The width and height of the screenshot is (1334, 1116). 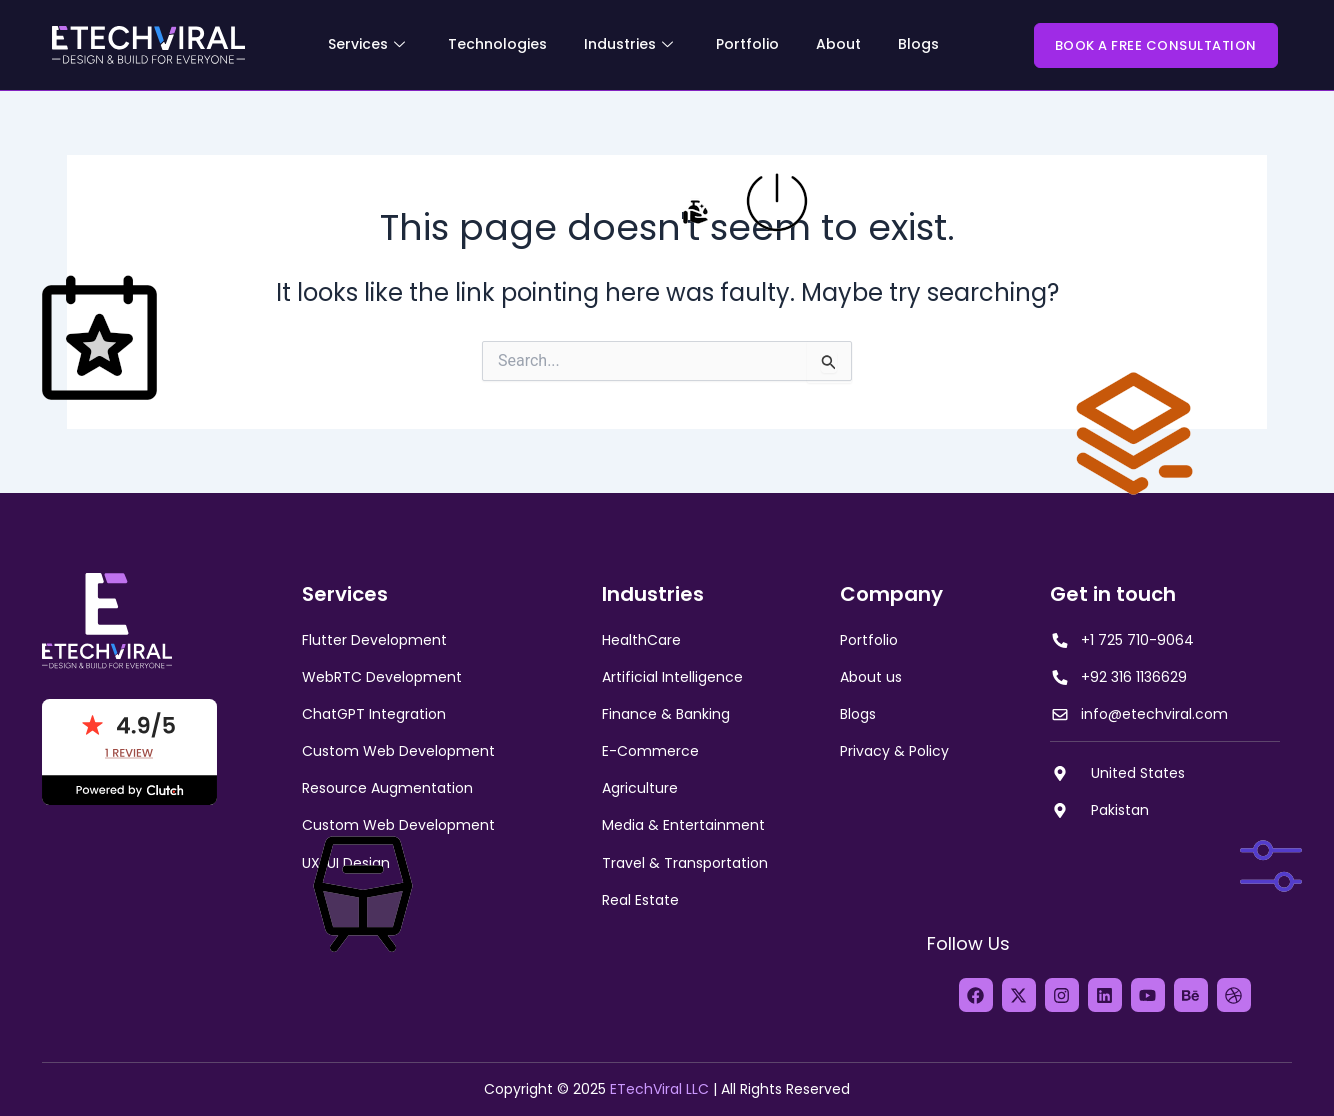 I want to click on turn device on or off, so click(x=777, y=201).